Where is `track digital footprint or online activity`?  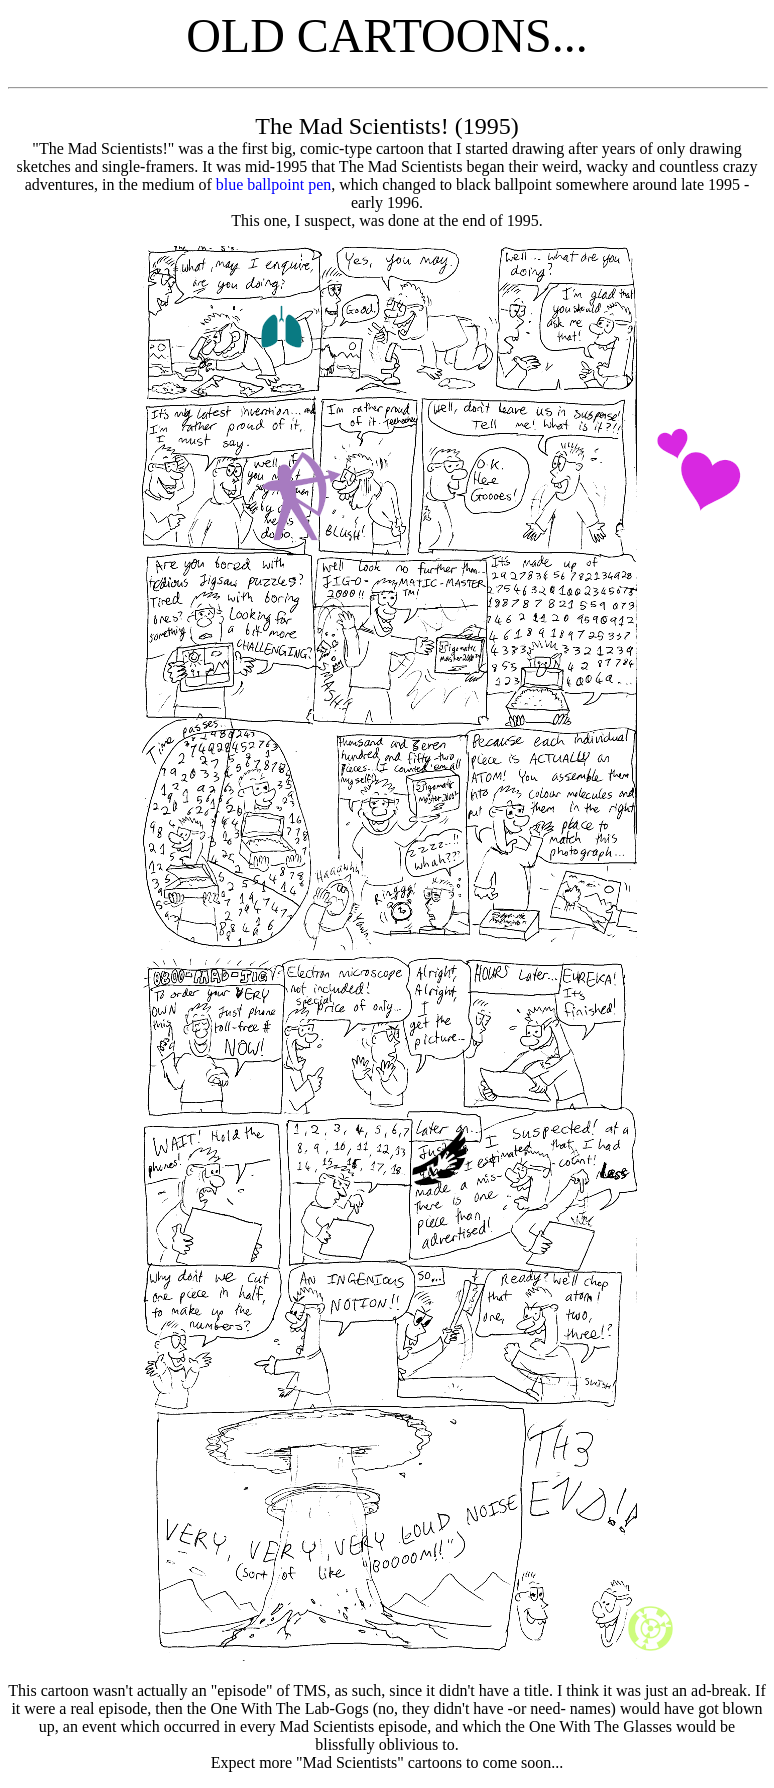 track digital footprint or online activity is located at coordinates (650, 1628).